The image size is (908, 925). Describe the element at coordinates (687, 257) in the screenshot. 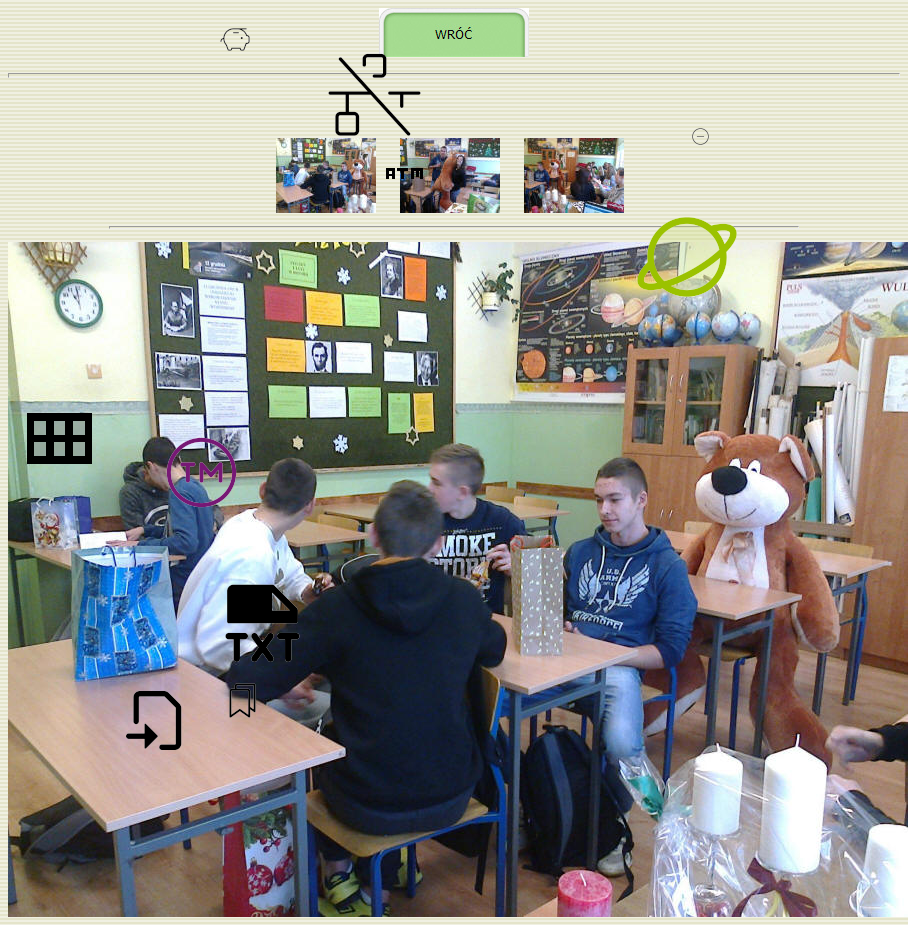

I see `explore global or worldwide content` at that location.